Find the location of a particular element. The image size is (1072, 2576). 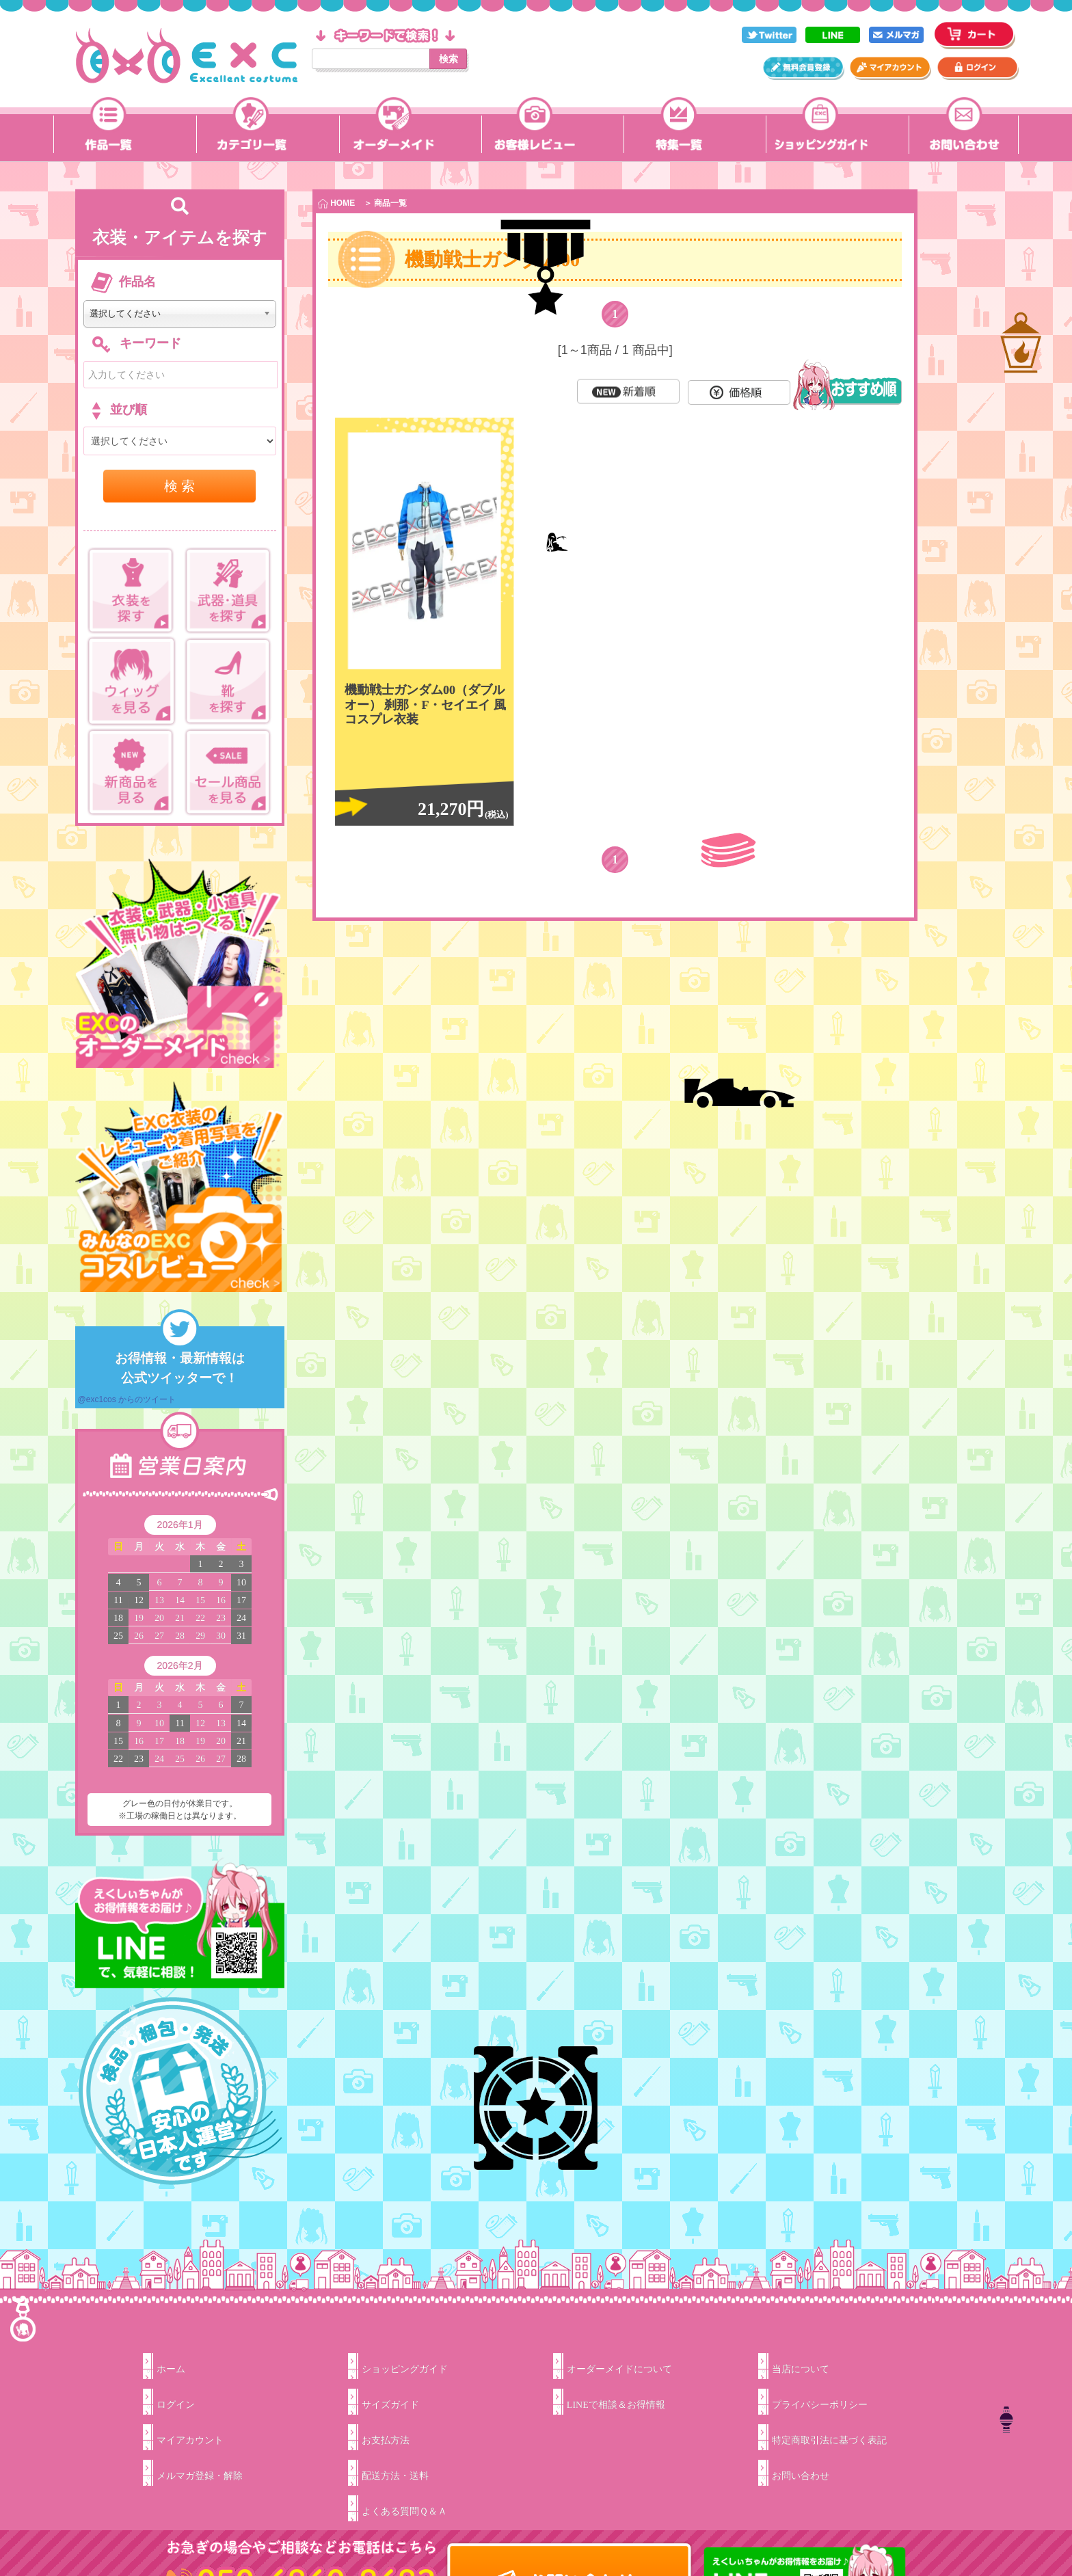

access broadcast or streaming settings is located at coordinates (1006, 2419).